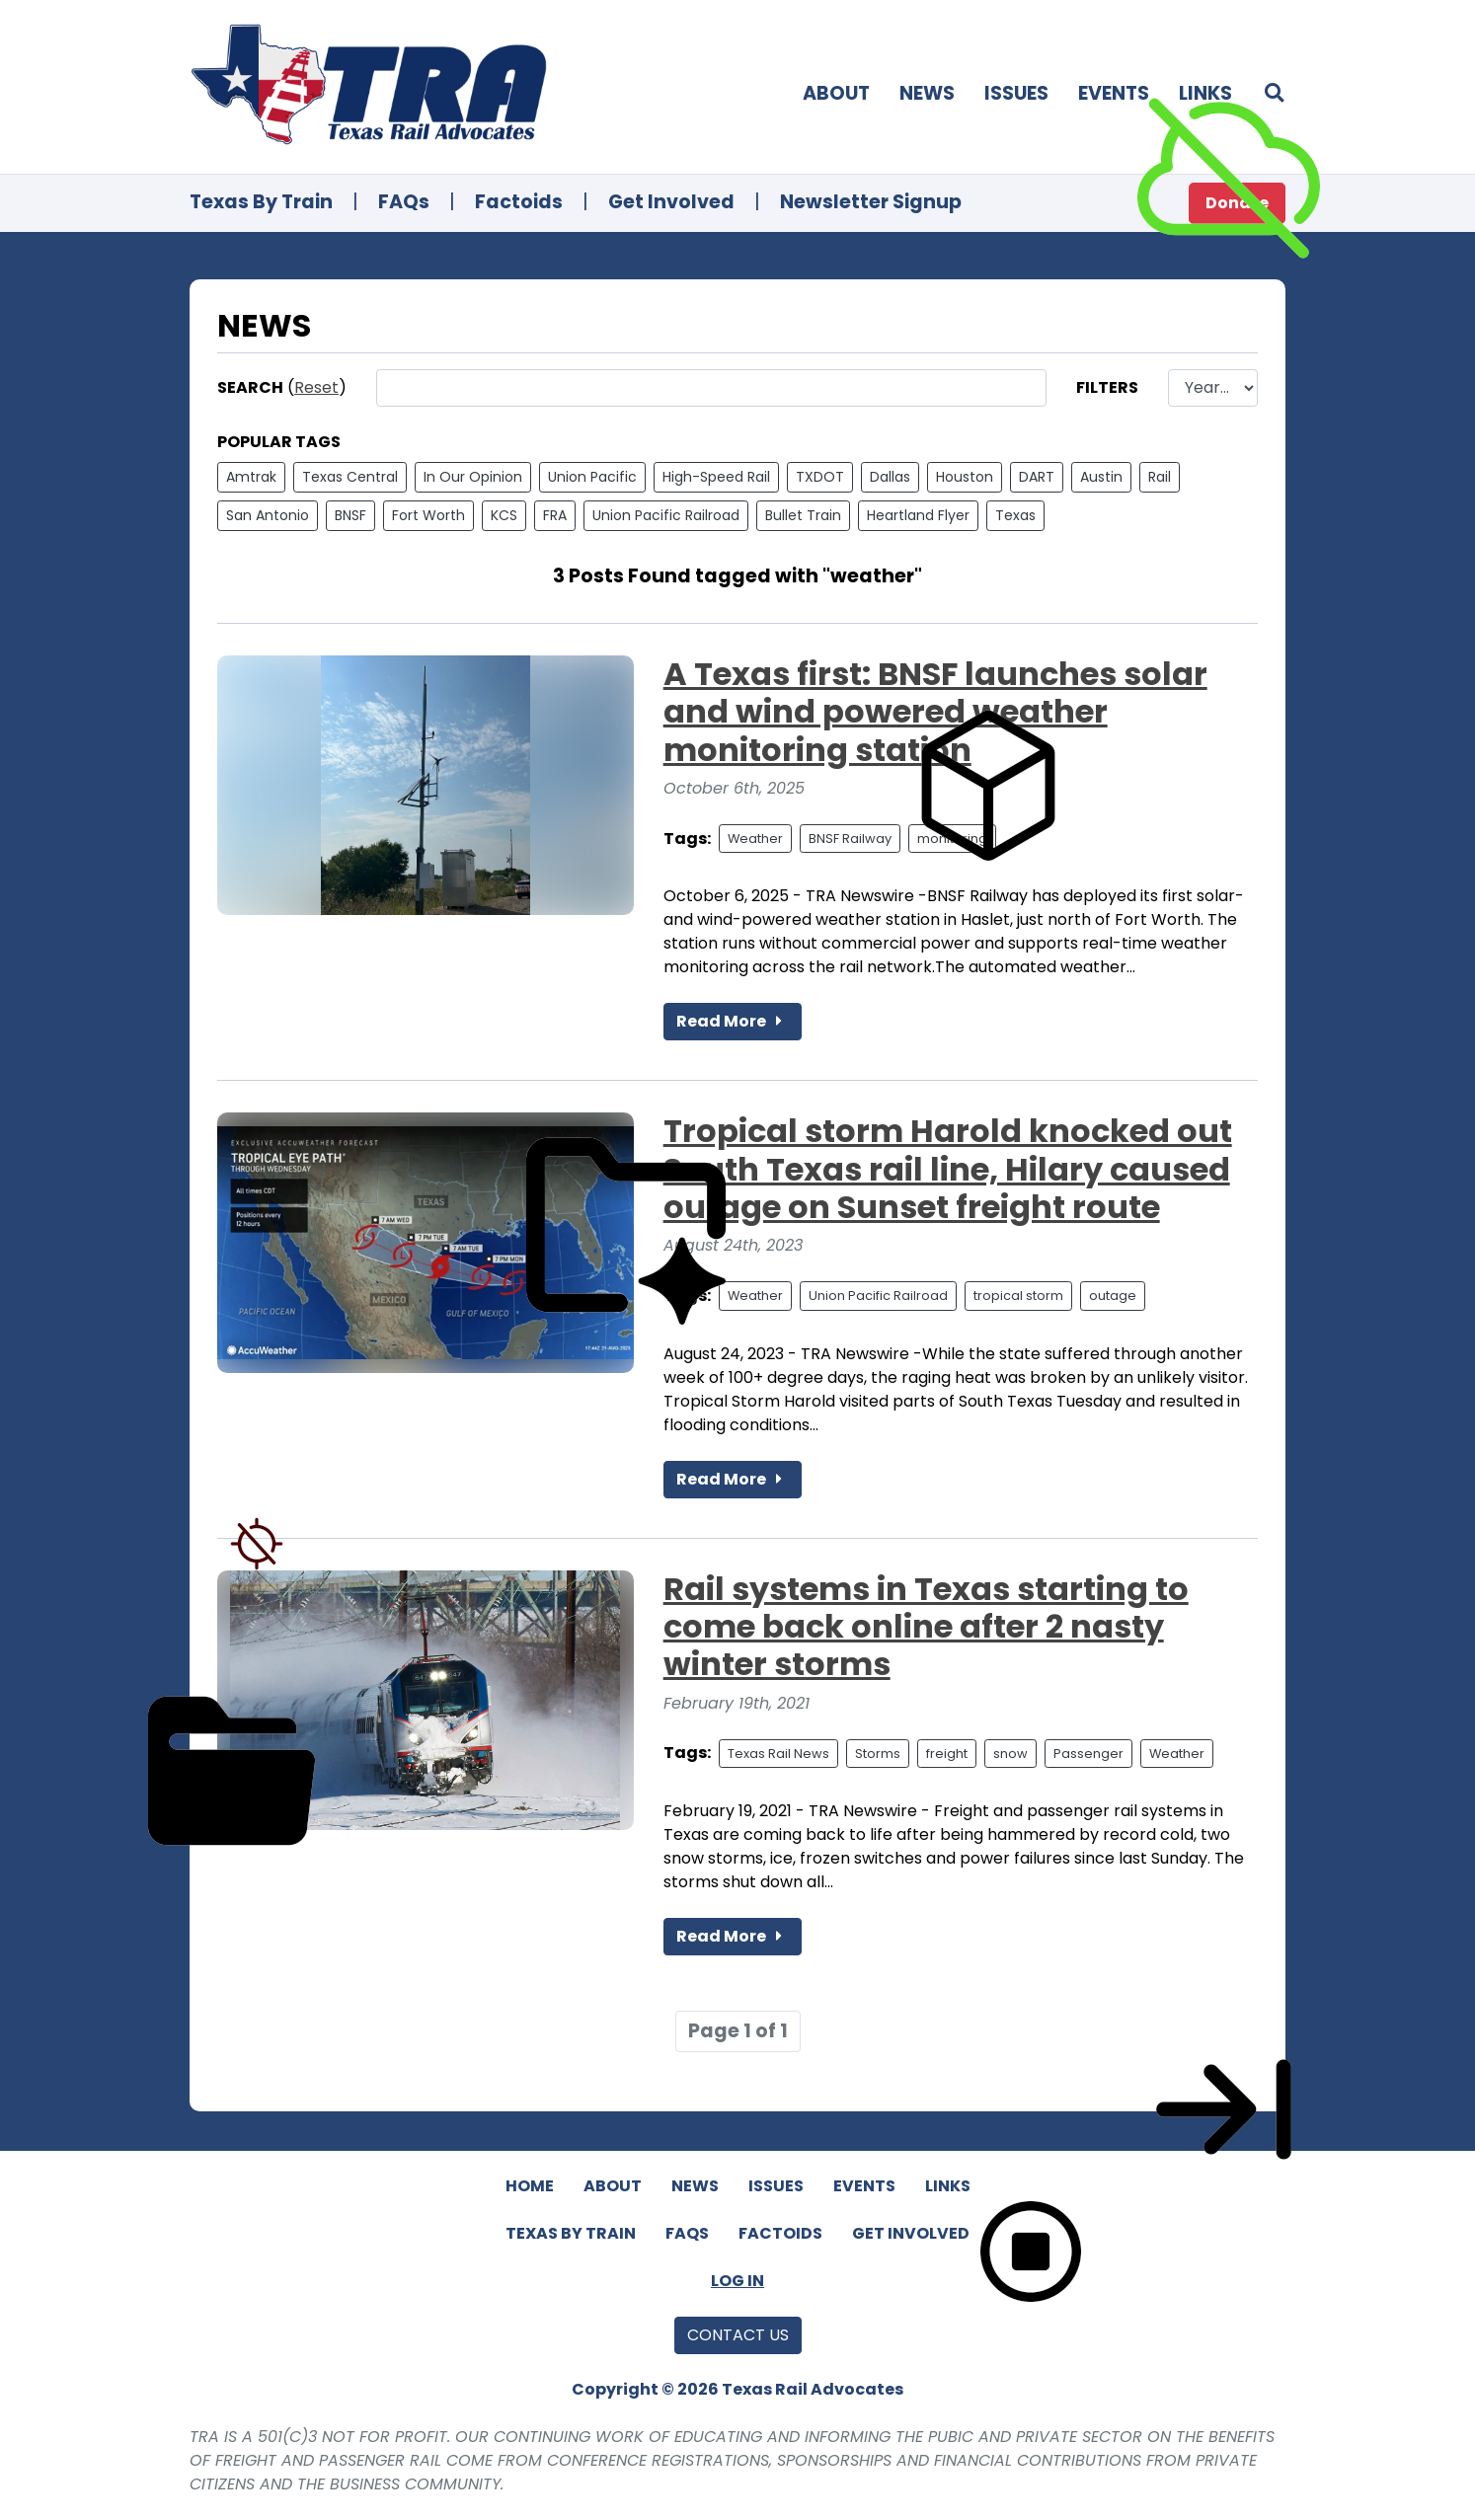 This screenshot has height=2520, width=1475. I want to click on stop media playback, so click(1031, 2252).